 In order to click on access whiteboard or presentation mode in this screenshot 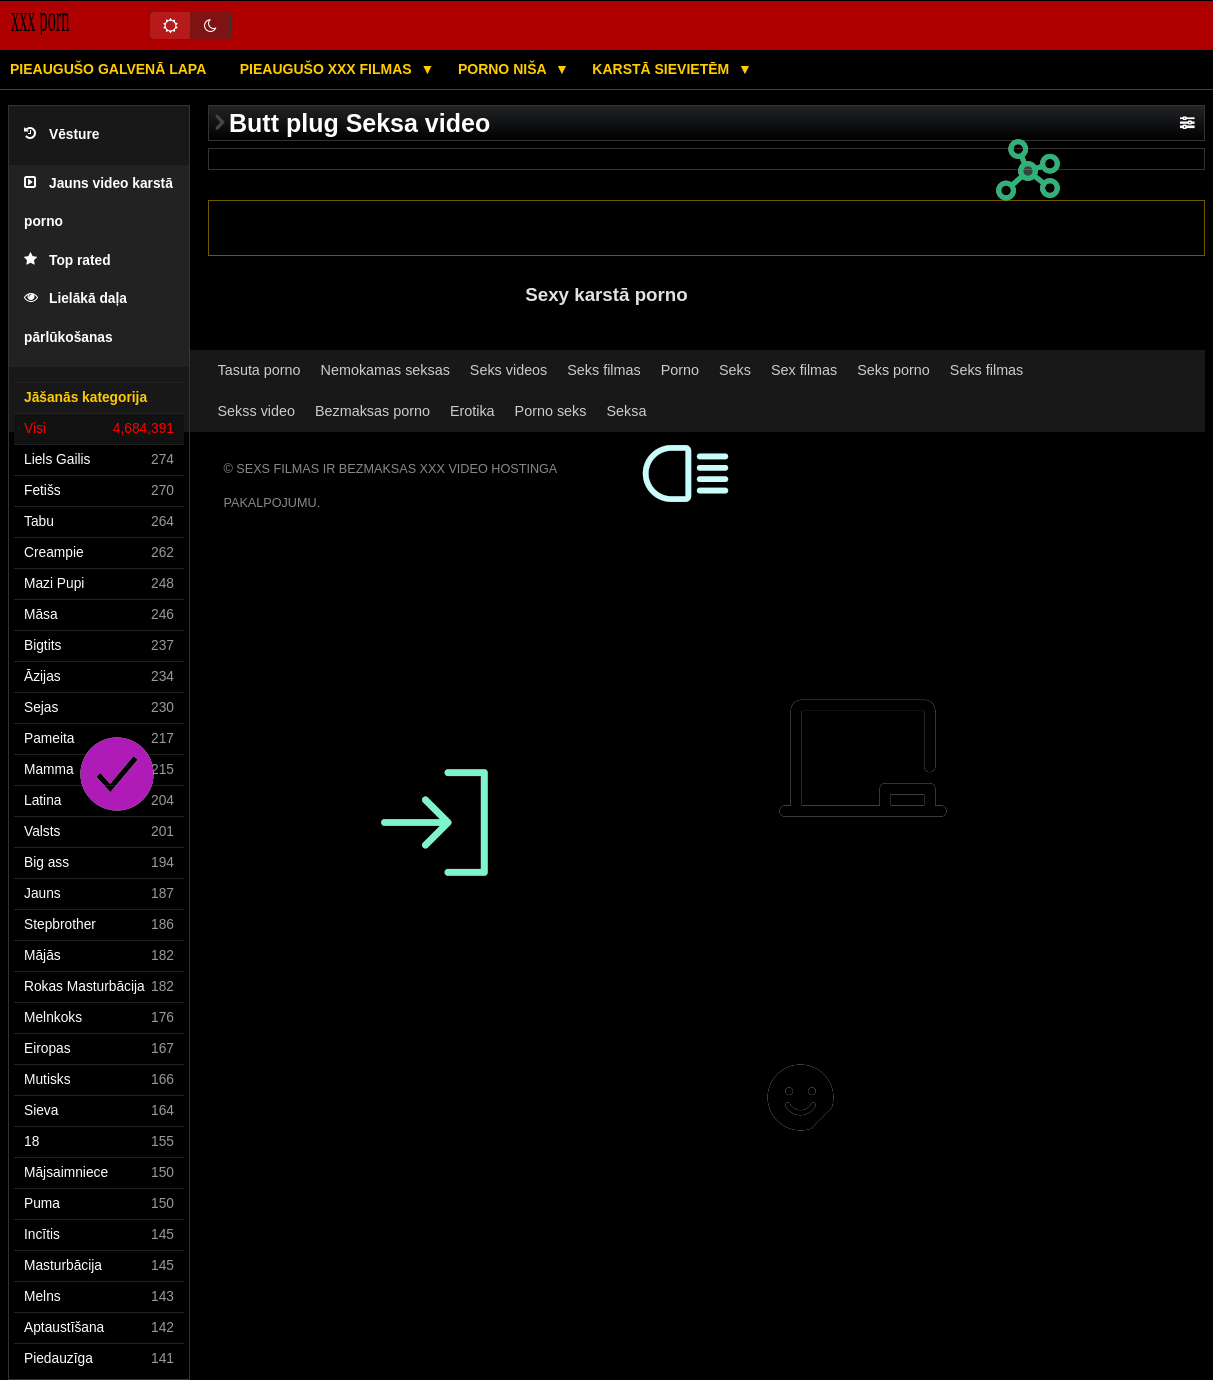, I will do `click(863, 761)`.